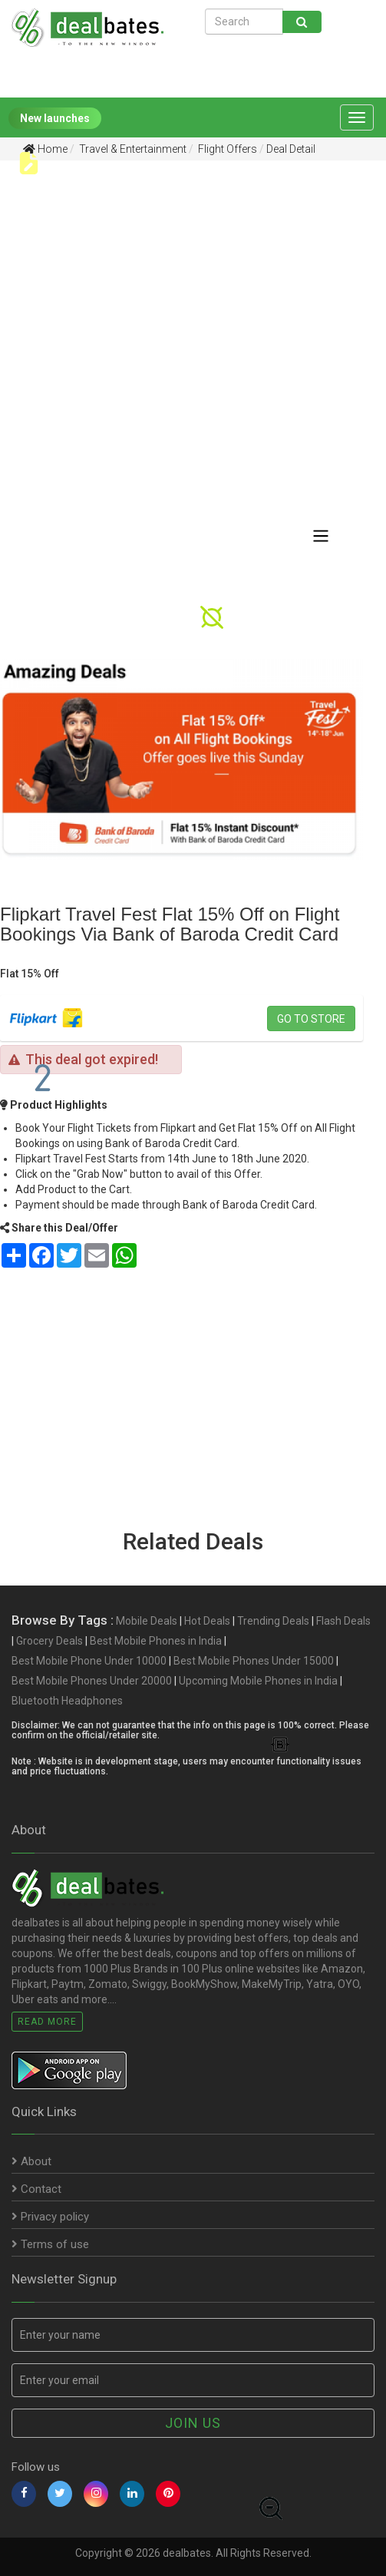 Image resolution: width=386 pixels, height=2576 pixels. Describe the element at coordinates (28, 163) in the screenshot. I see `edit this document` at that location.